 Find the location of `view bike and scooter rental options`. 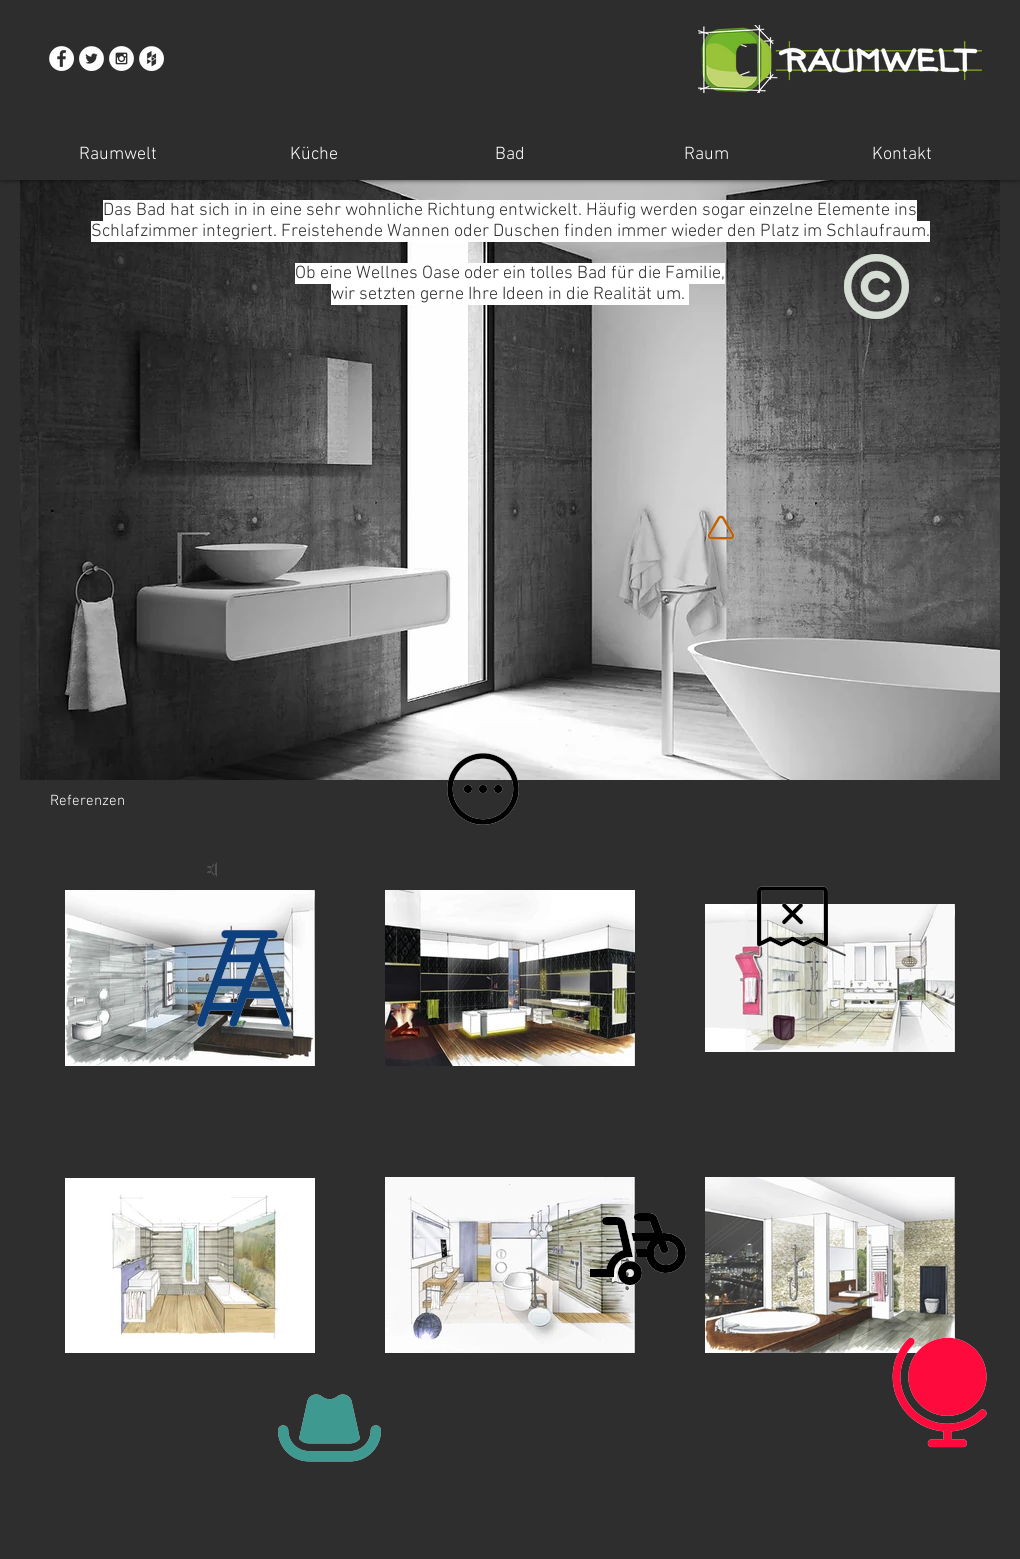

view bike and scooter rental options is located at coordinates (638, 1249).